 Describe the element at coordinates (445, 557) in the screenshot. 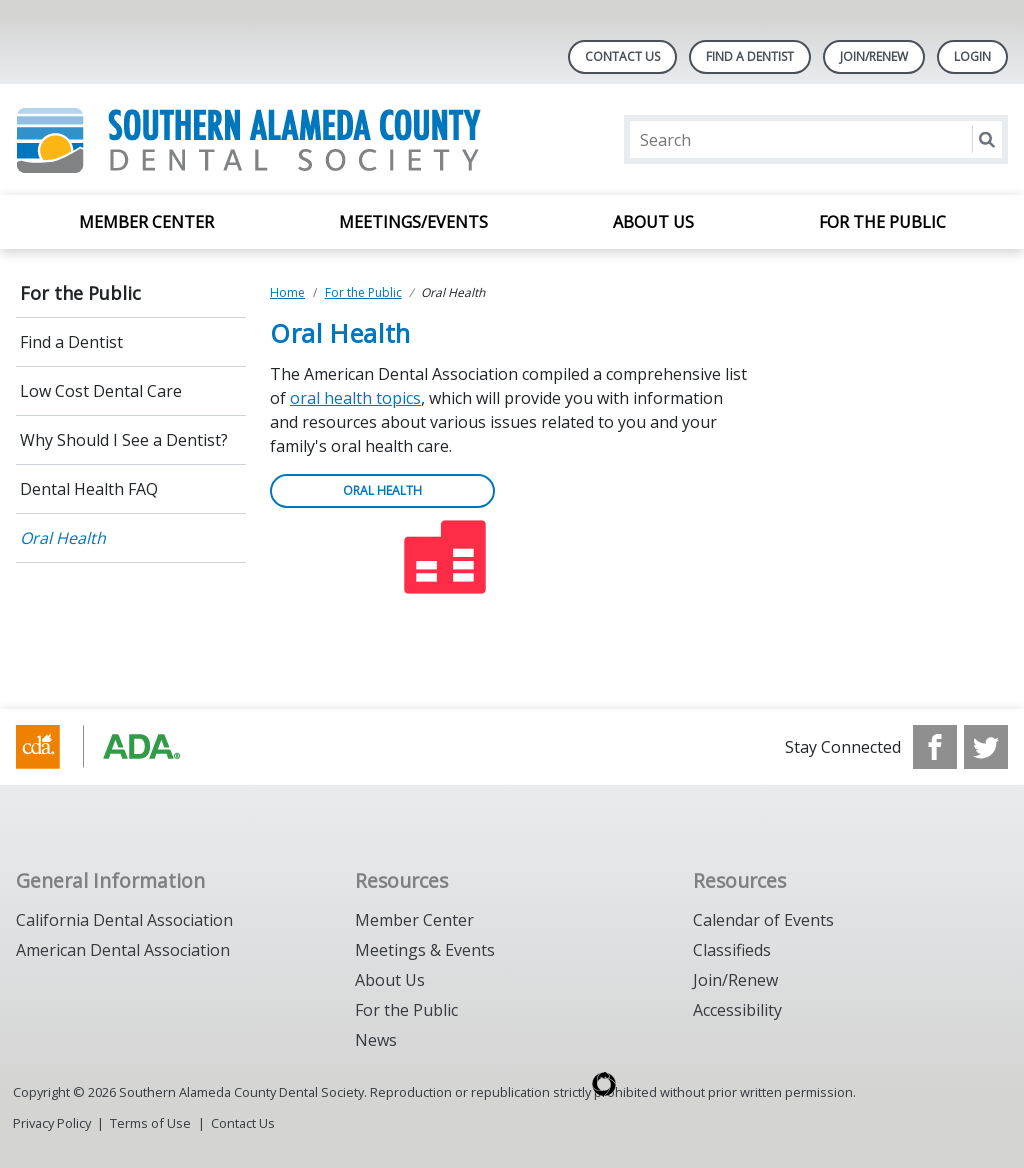

I see `access database or data storage` at that location.